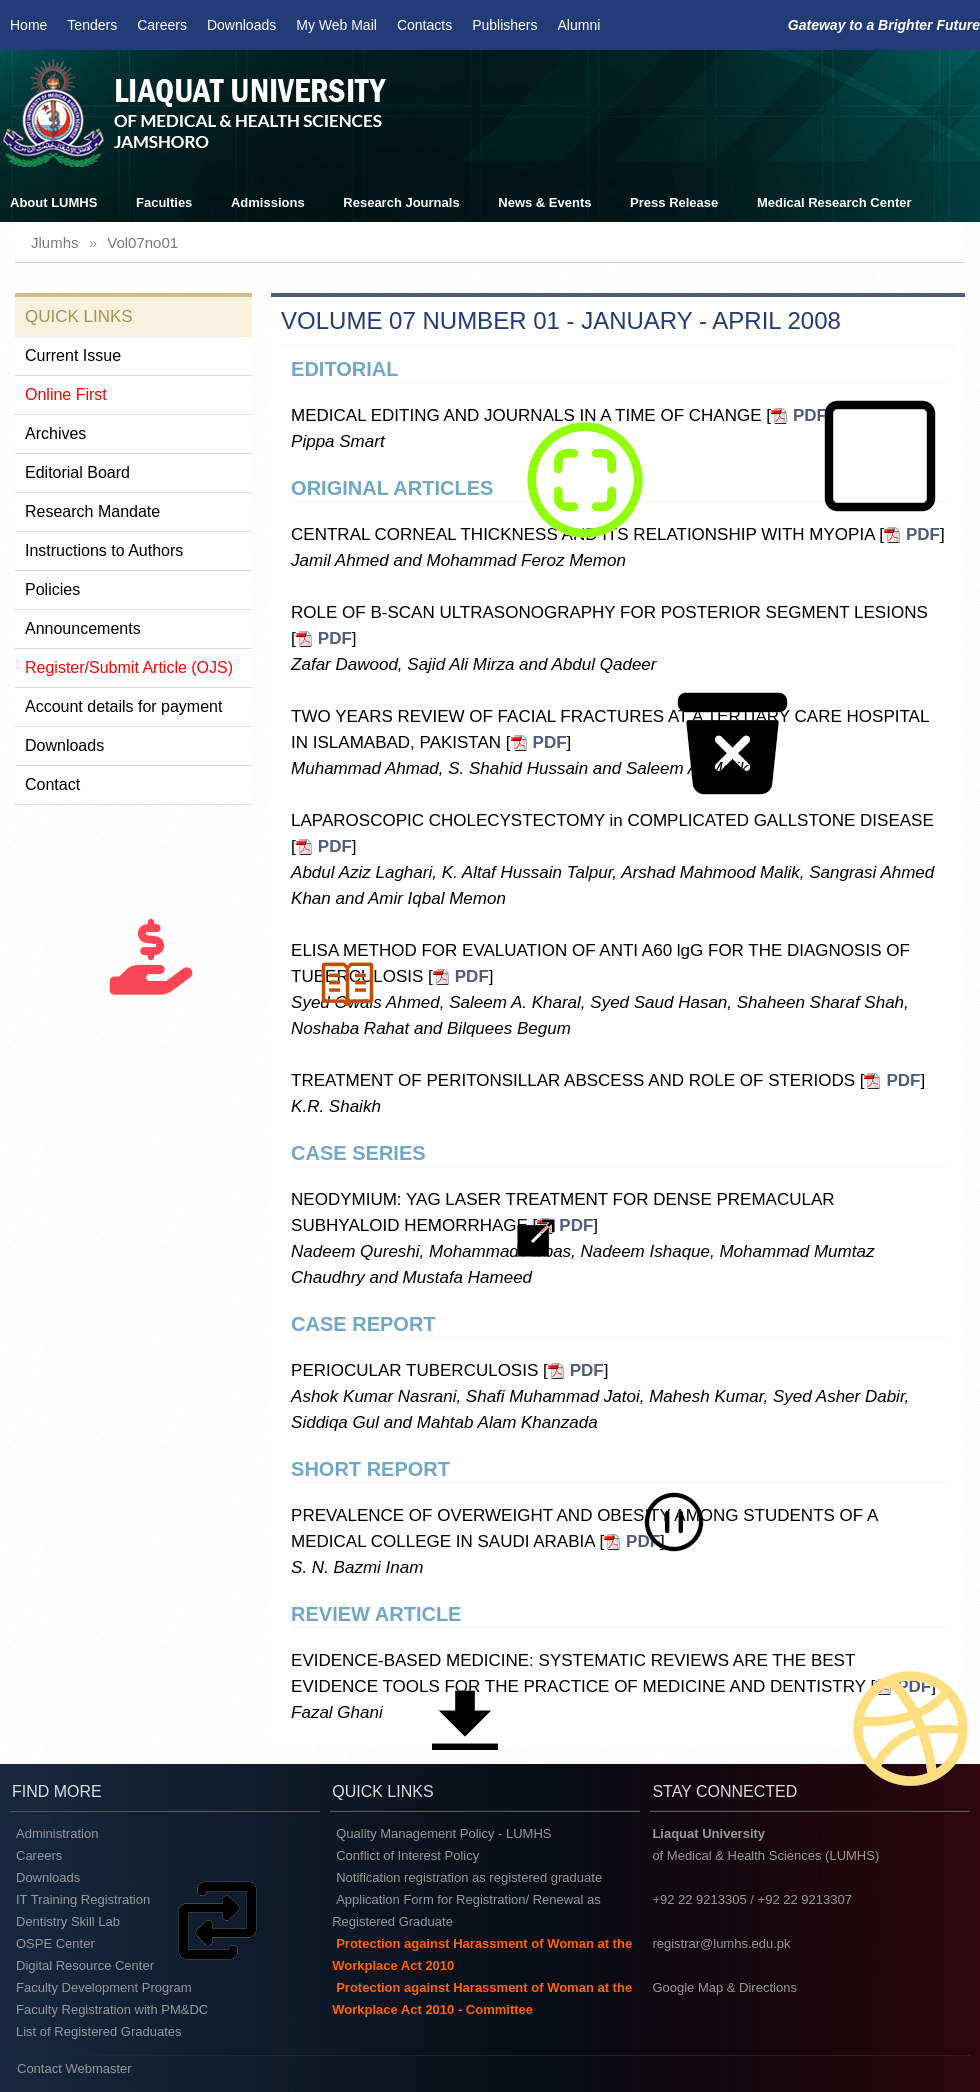 The height and width of the screenshot is (2092, 980). What do you see at coordinates (536, 1238) in the screenshot?
I see `open link in new tab or window` at bounding box center [536, 1238].